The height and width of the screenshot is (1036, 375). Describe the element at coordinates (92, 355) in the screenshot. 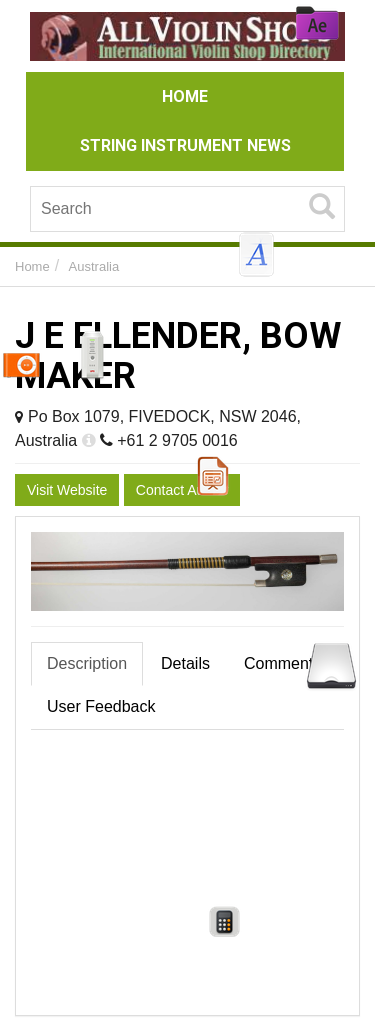

I see `indicates UPS battery backup device connected` at that location.